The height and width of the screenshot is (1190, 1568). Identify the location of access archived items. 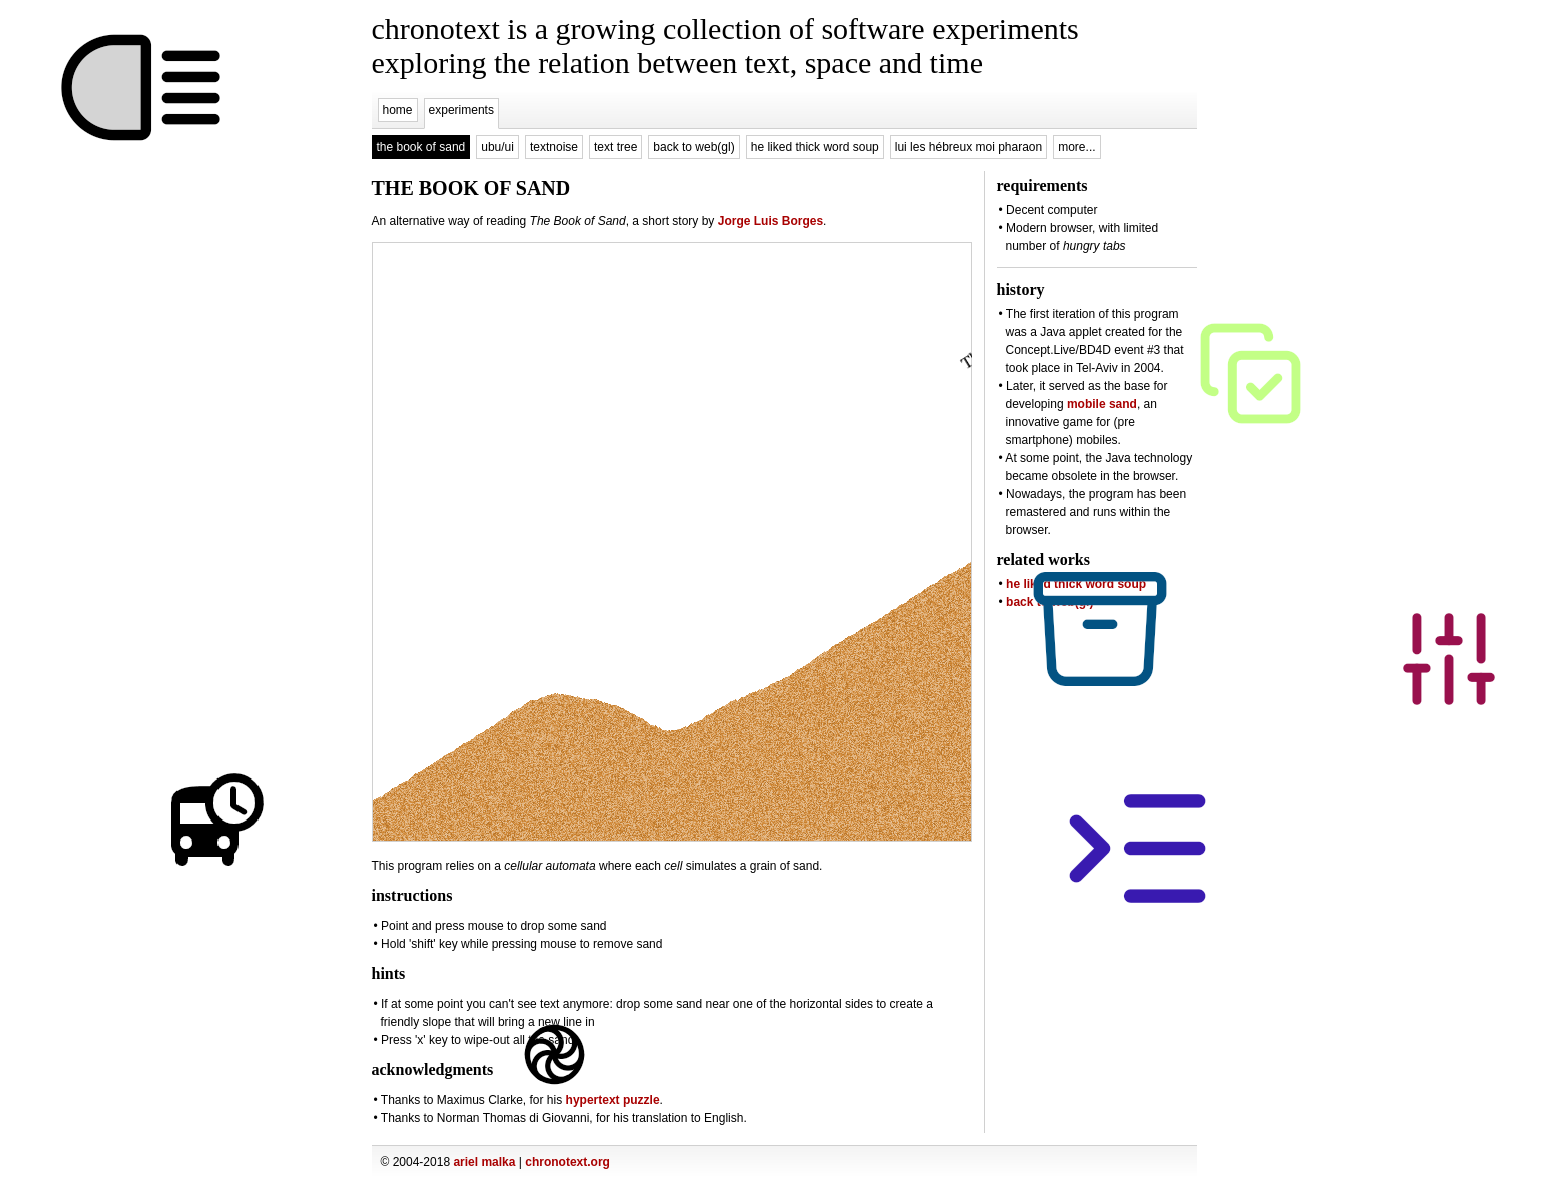
(1100, 629).